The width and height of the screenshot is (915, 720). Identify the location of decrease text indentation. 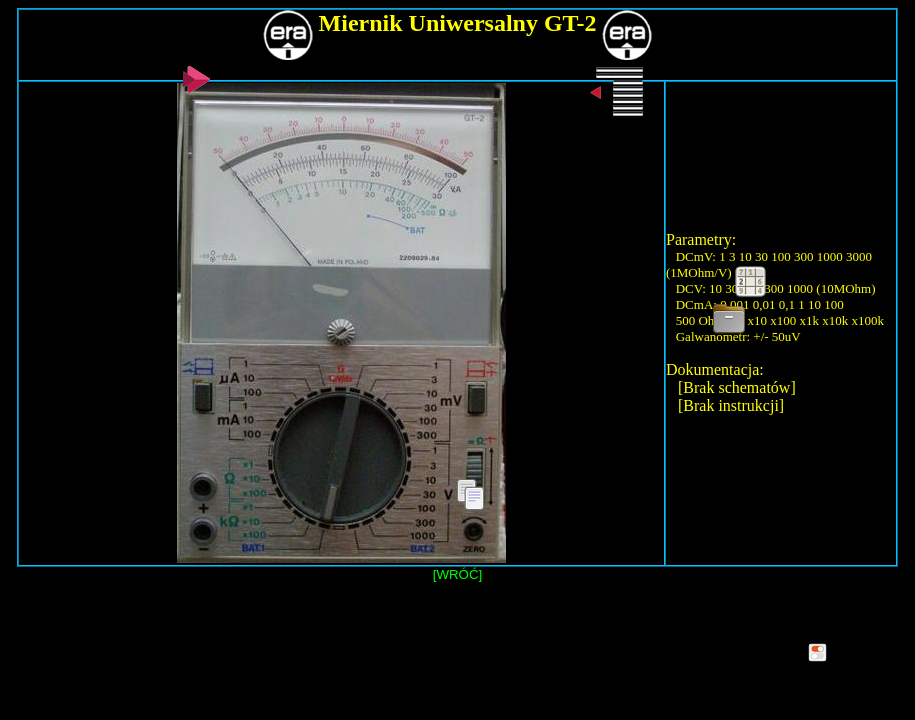
(617, 91).